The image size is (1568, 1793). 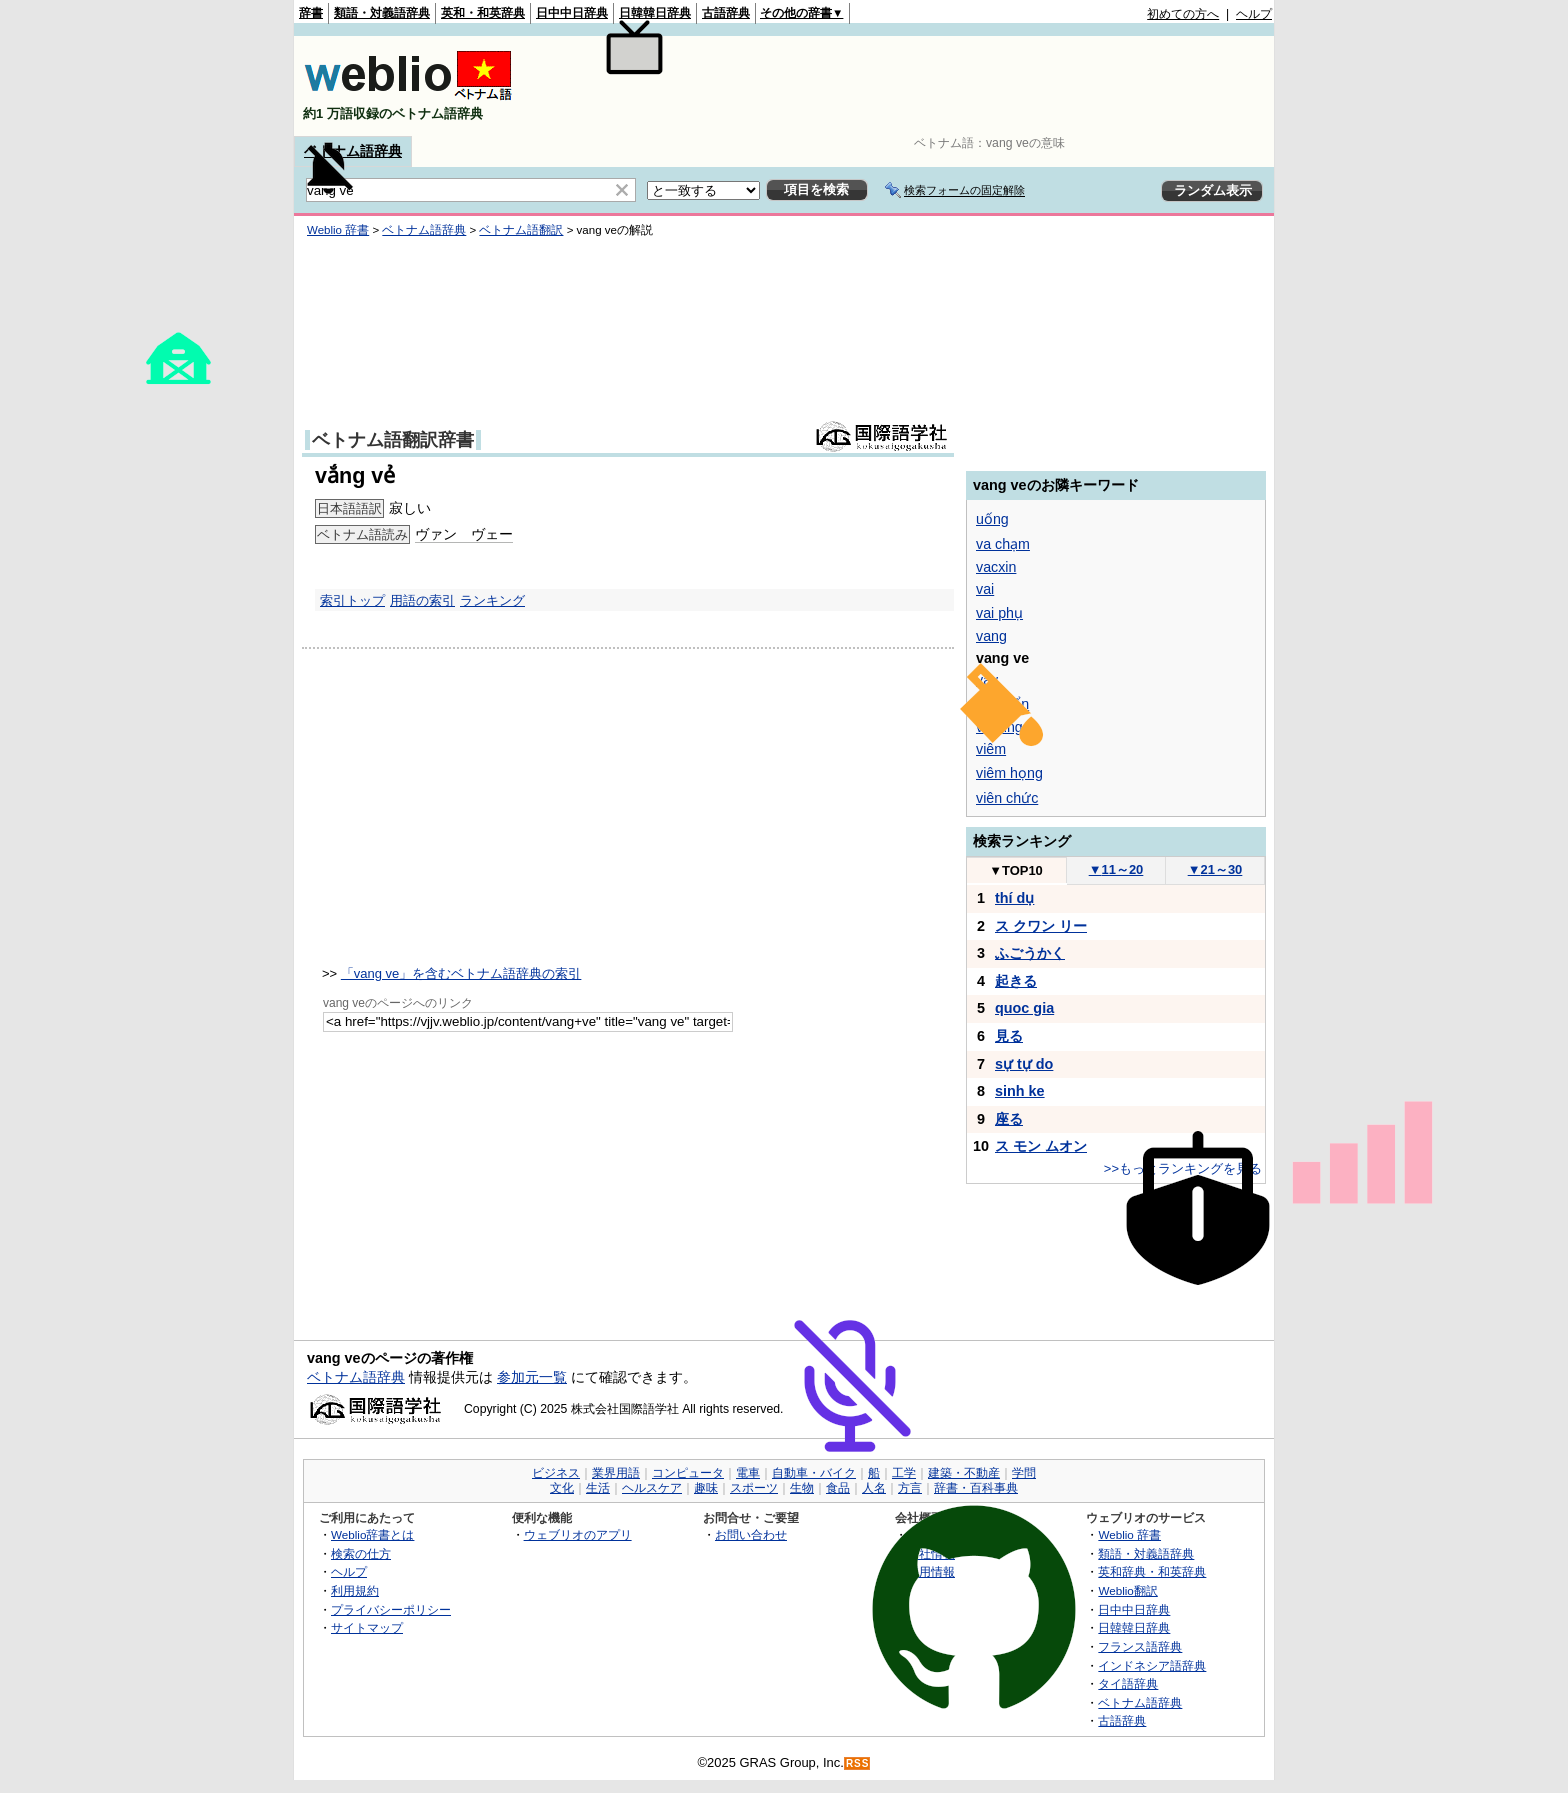 What do you see at coordinates (850, 1386) in the screenshot?
I see `mute your microphone` at bounding box center [850, 1386].